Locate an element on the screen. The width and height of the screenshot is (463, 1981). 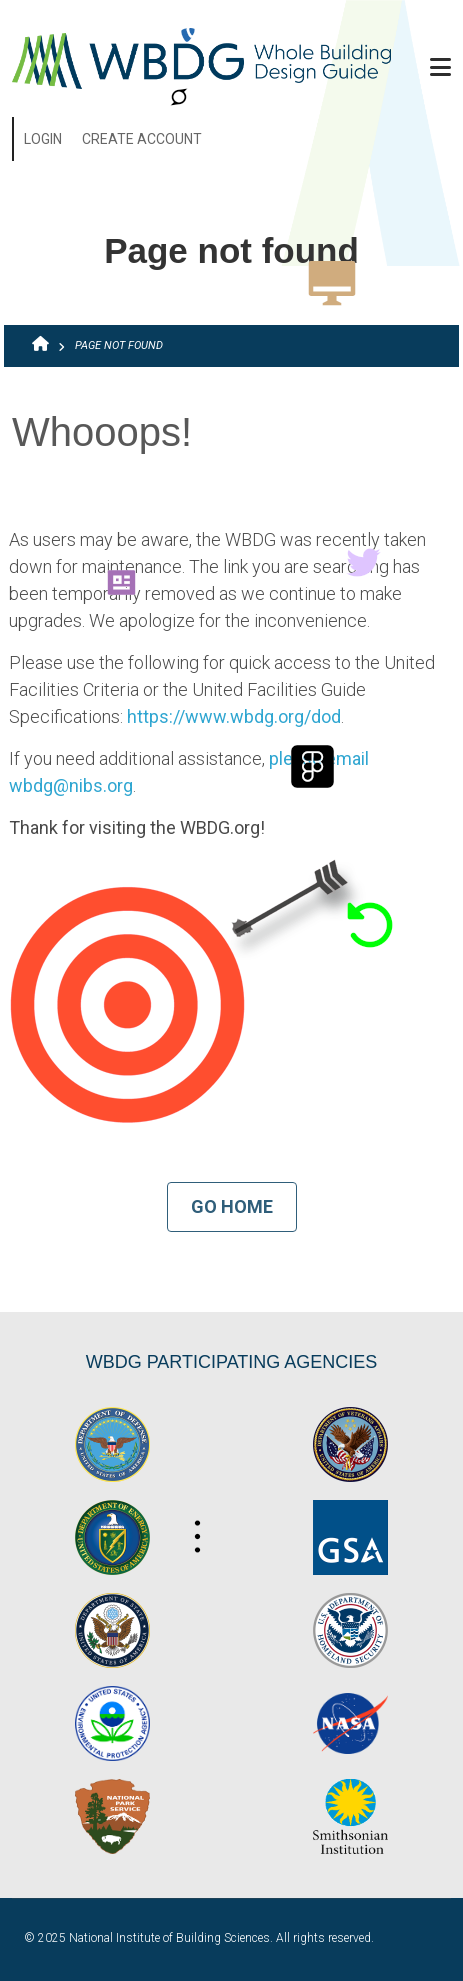
open more options menu is located at coordinates (197, 1536).